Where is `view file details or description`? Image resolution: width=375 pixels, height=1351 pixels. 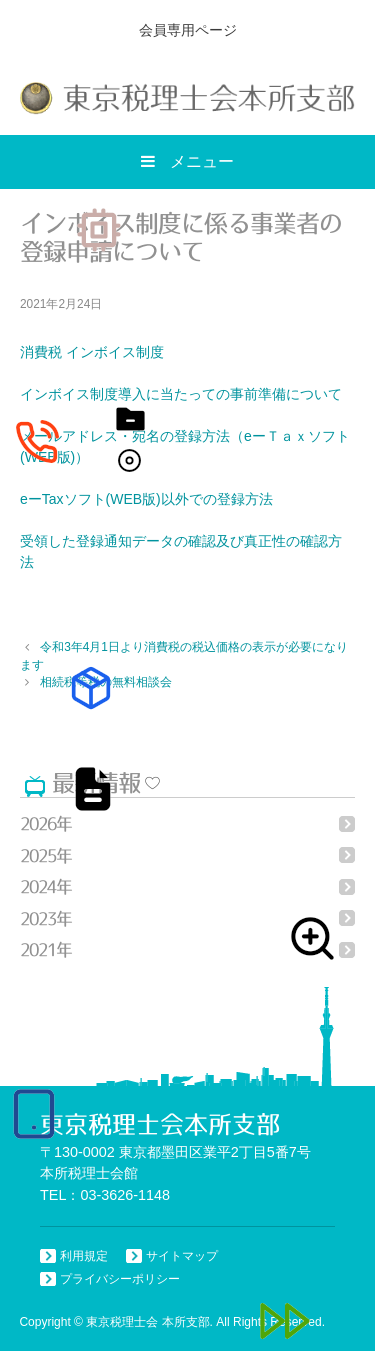 view file details or description is located at coordinates (93, 789).